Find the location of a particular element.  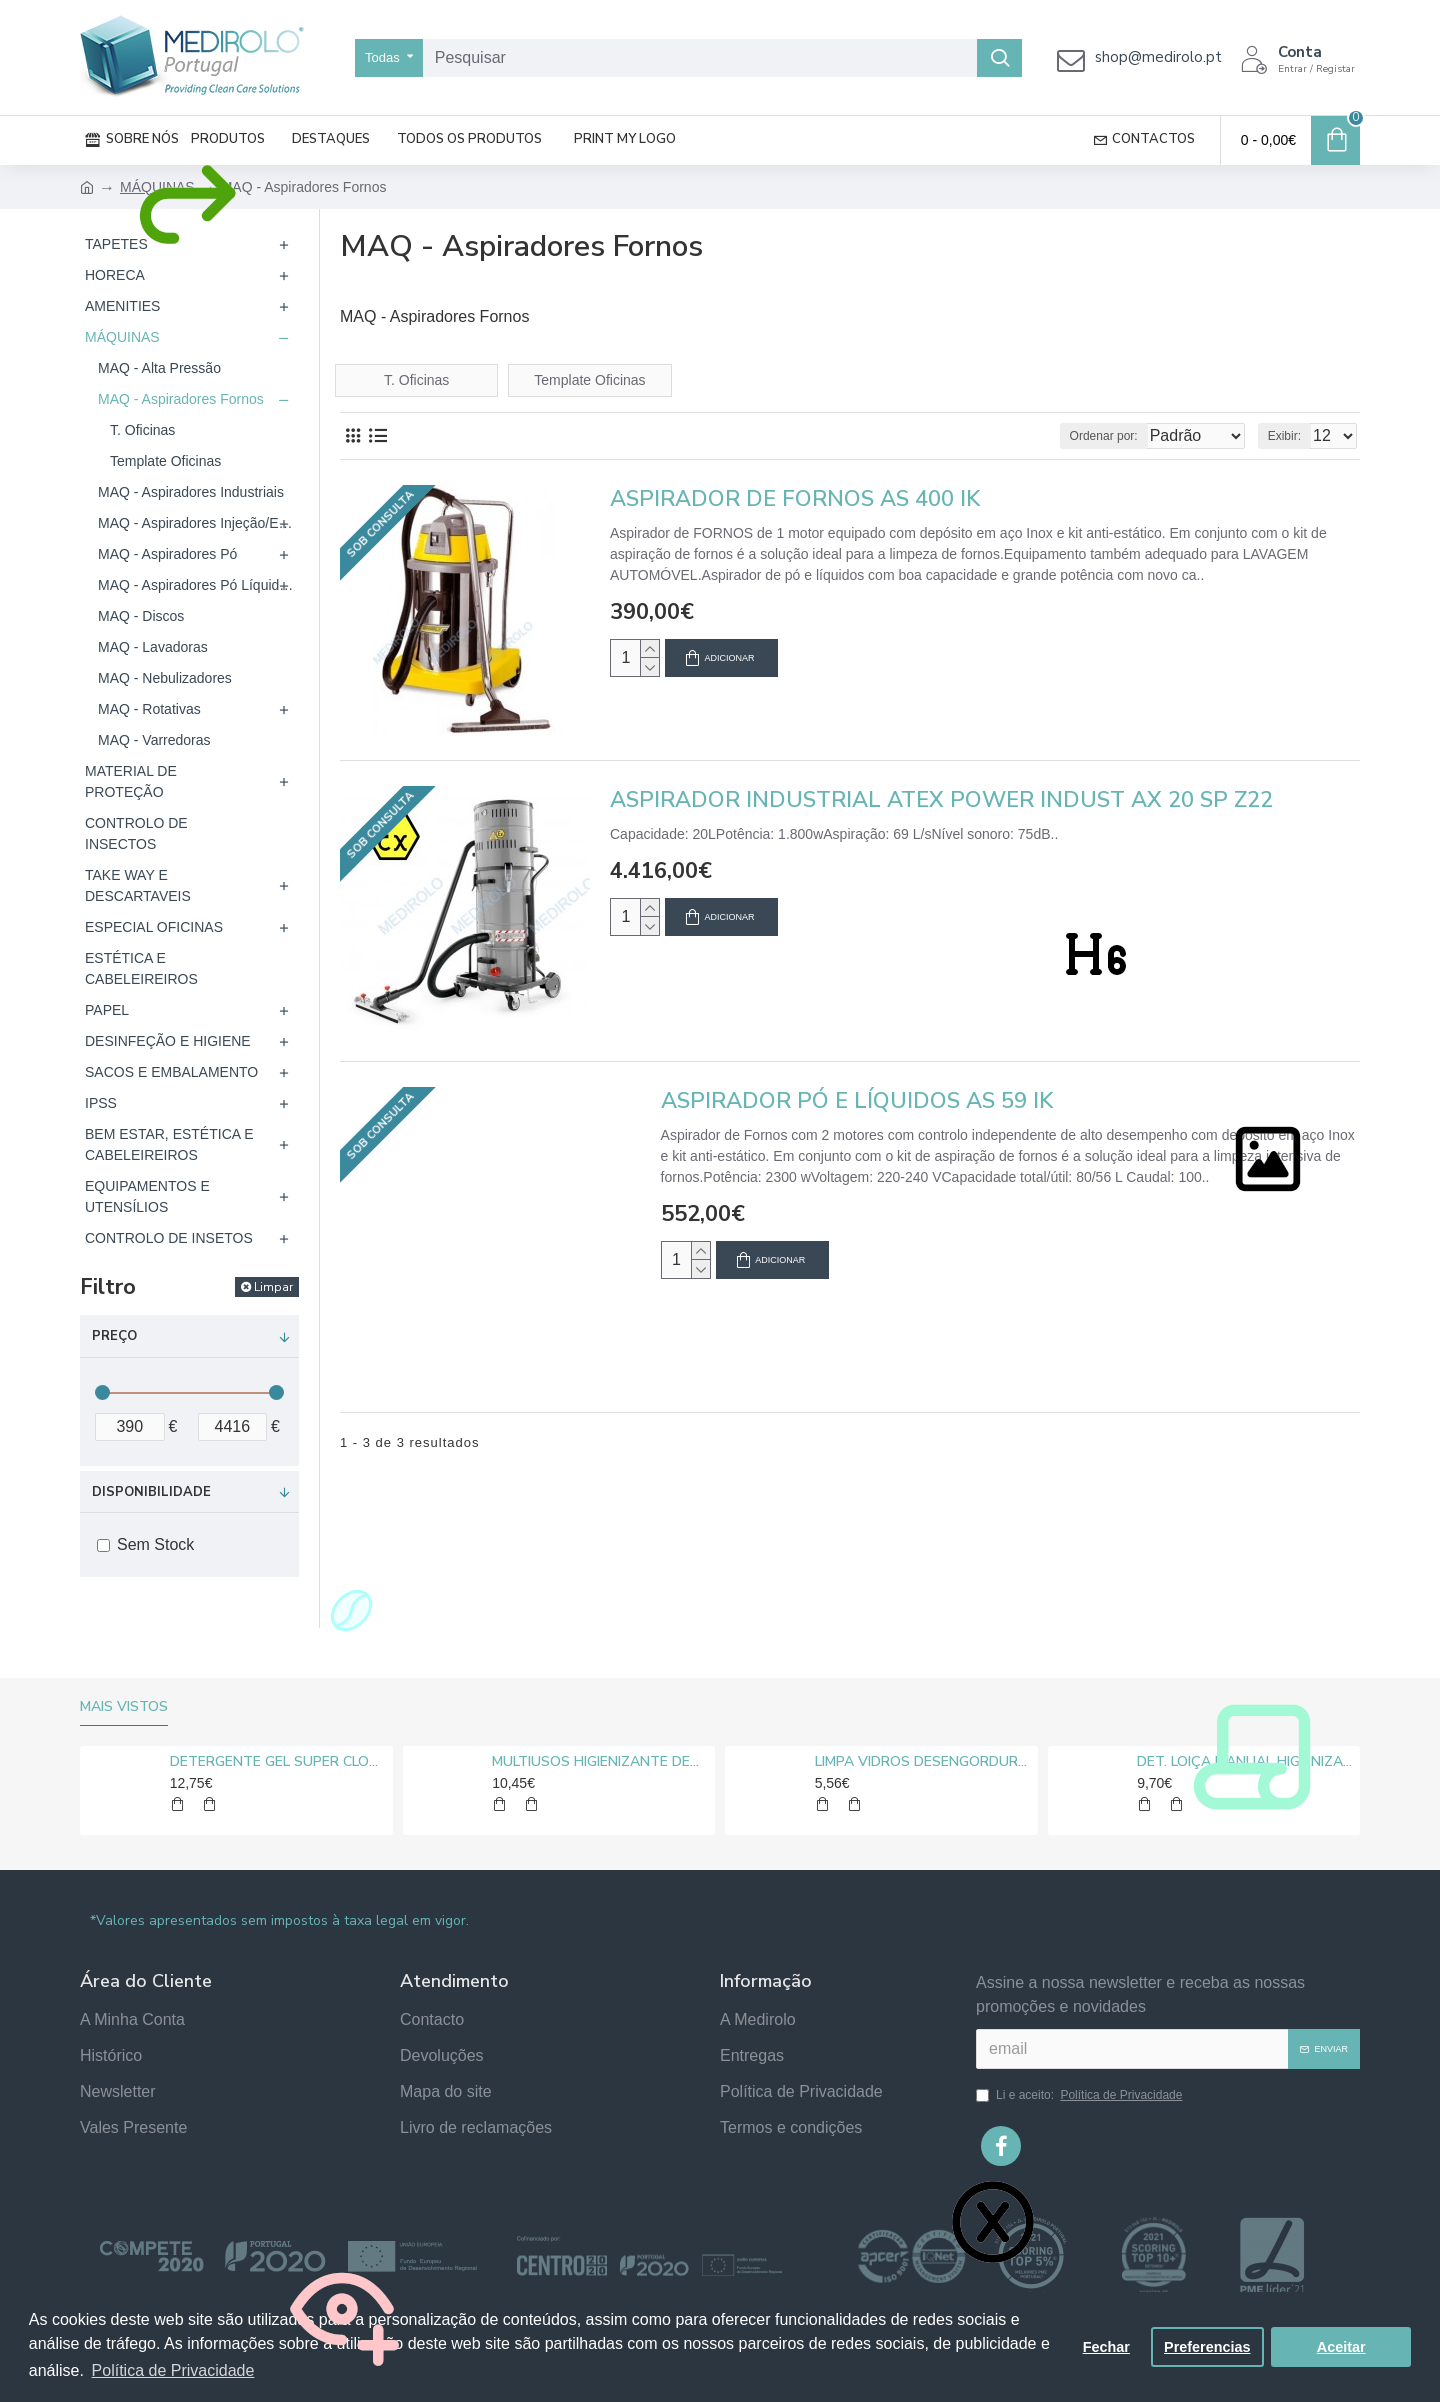

forward a message or email is located at coordinates (190, 204).